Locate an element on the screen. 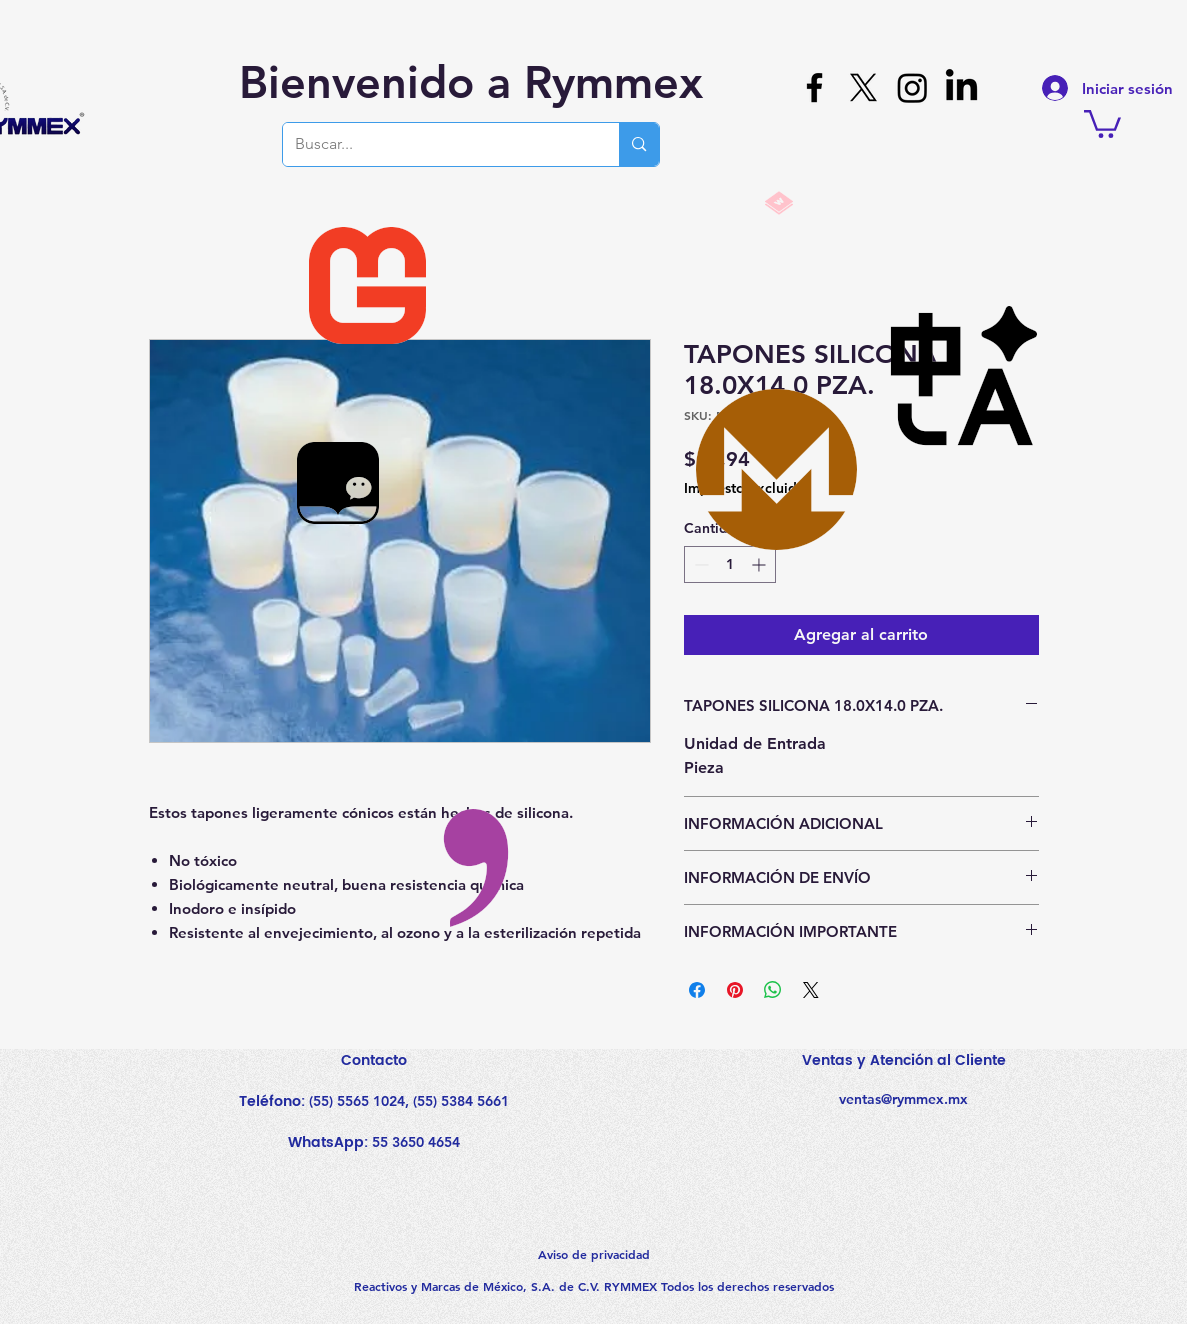 The height and width of the screenshot is (1324, 1187). translate text using AI is located at coordinates (960, 382).